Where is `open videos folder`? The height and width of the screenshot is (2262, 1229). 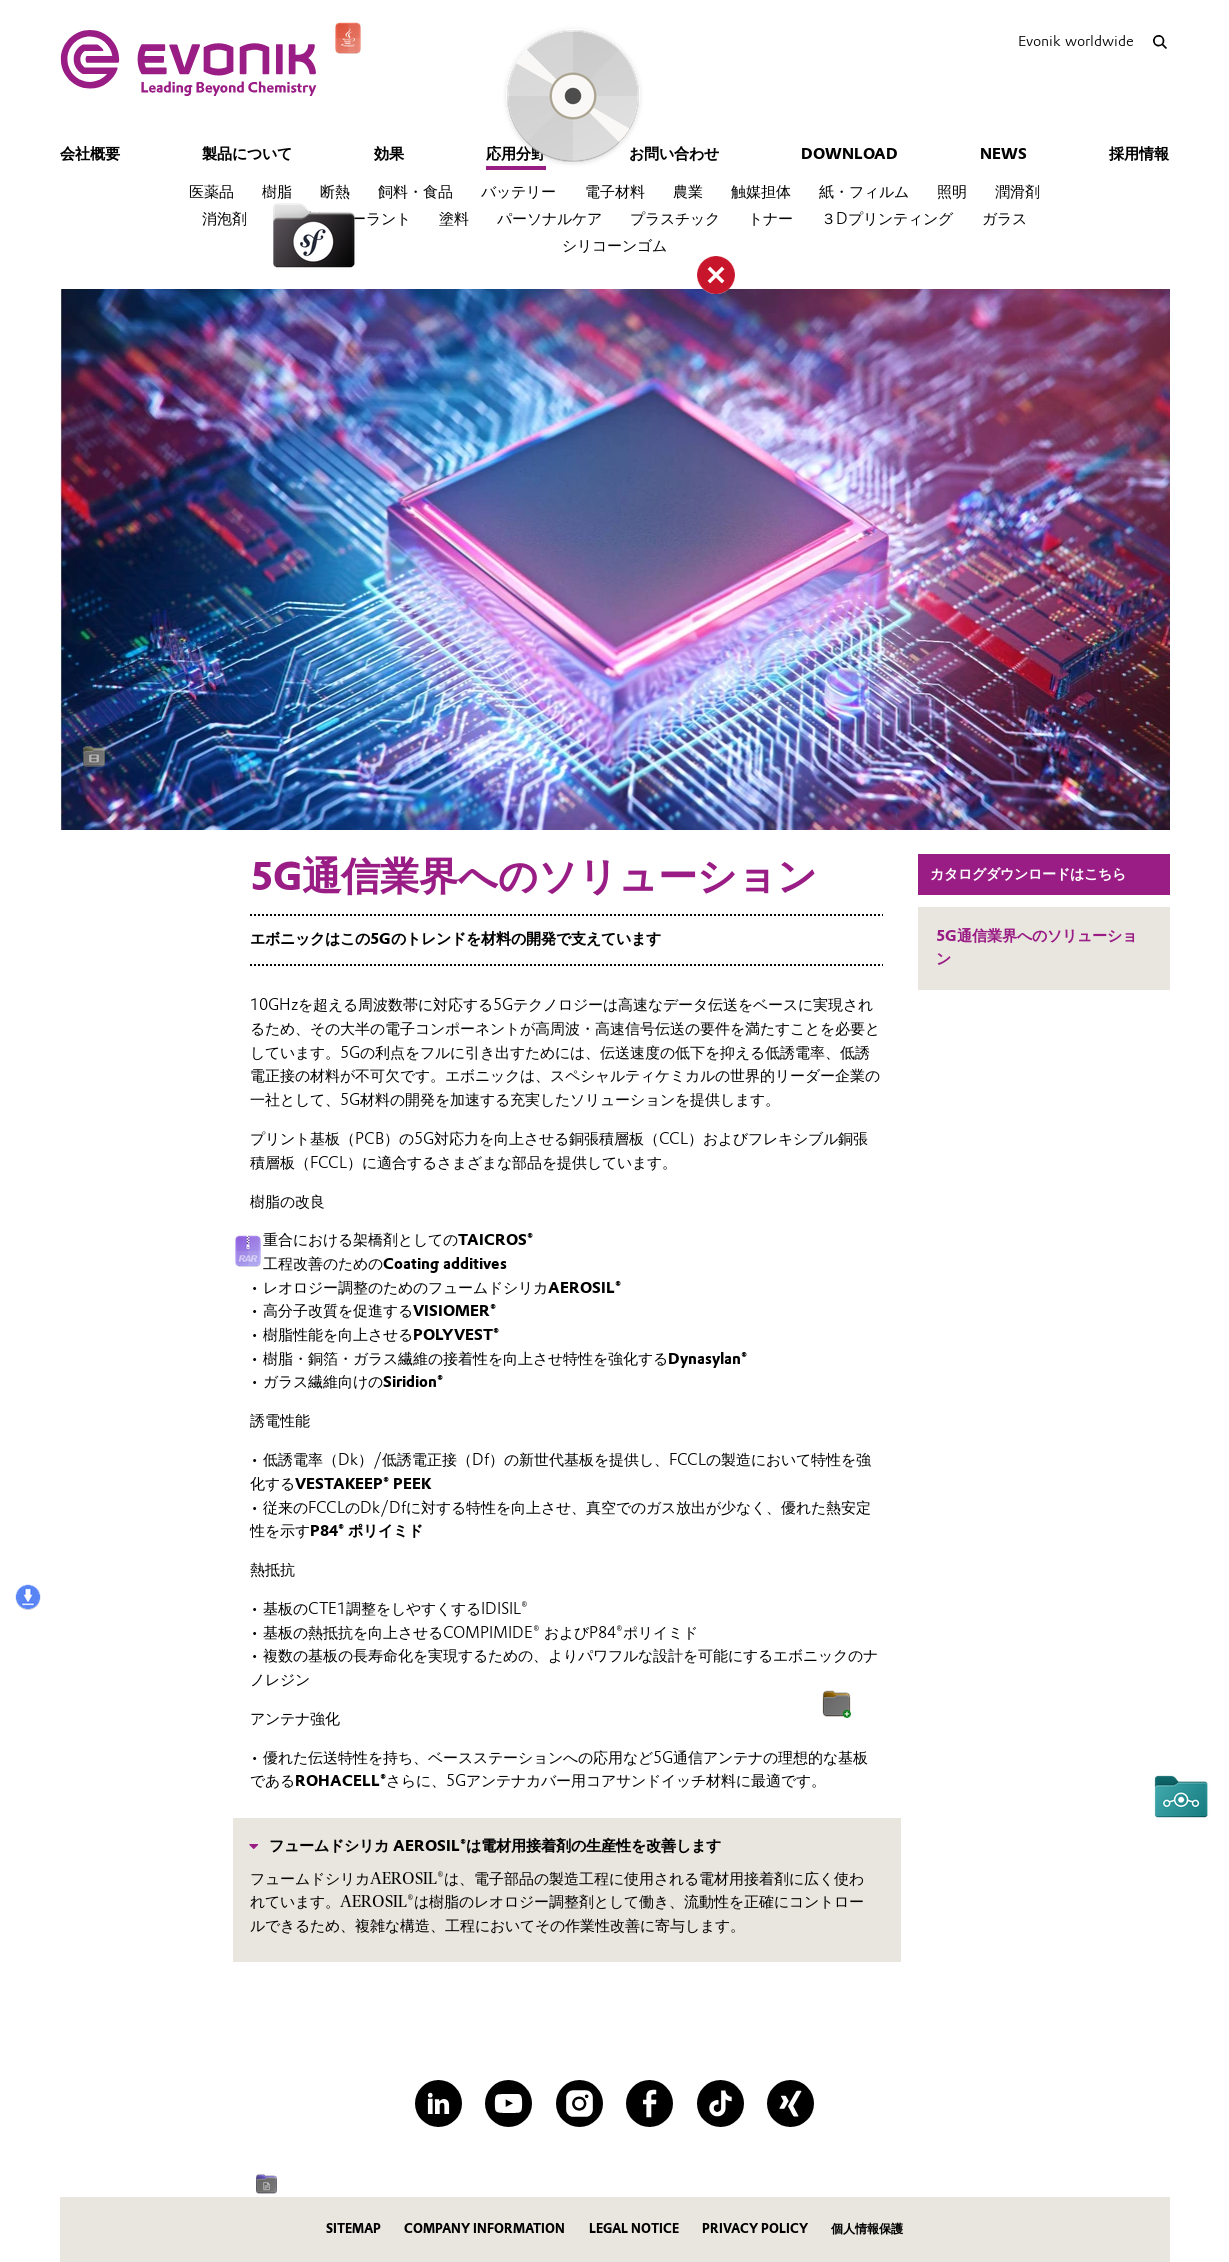 open videos folder is located at coordinates (94, 756).